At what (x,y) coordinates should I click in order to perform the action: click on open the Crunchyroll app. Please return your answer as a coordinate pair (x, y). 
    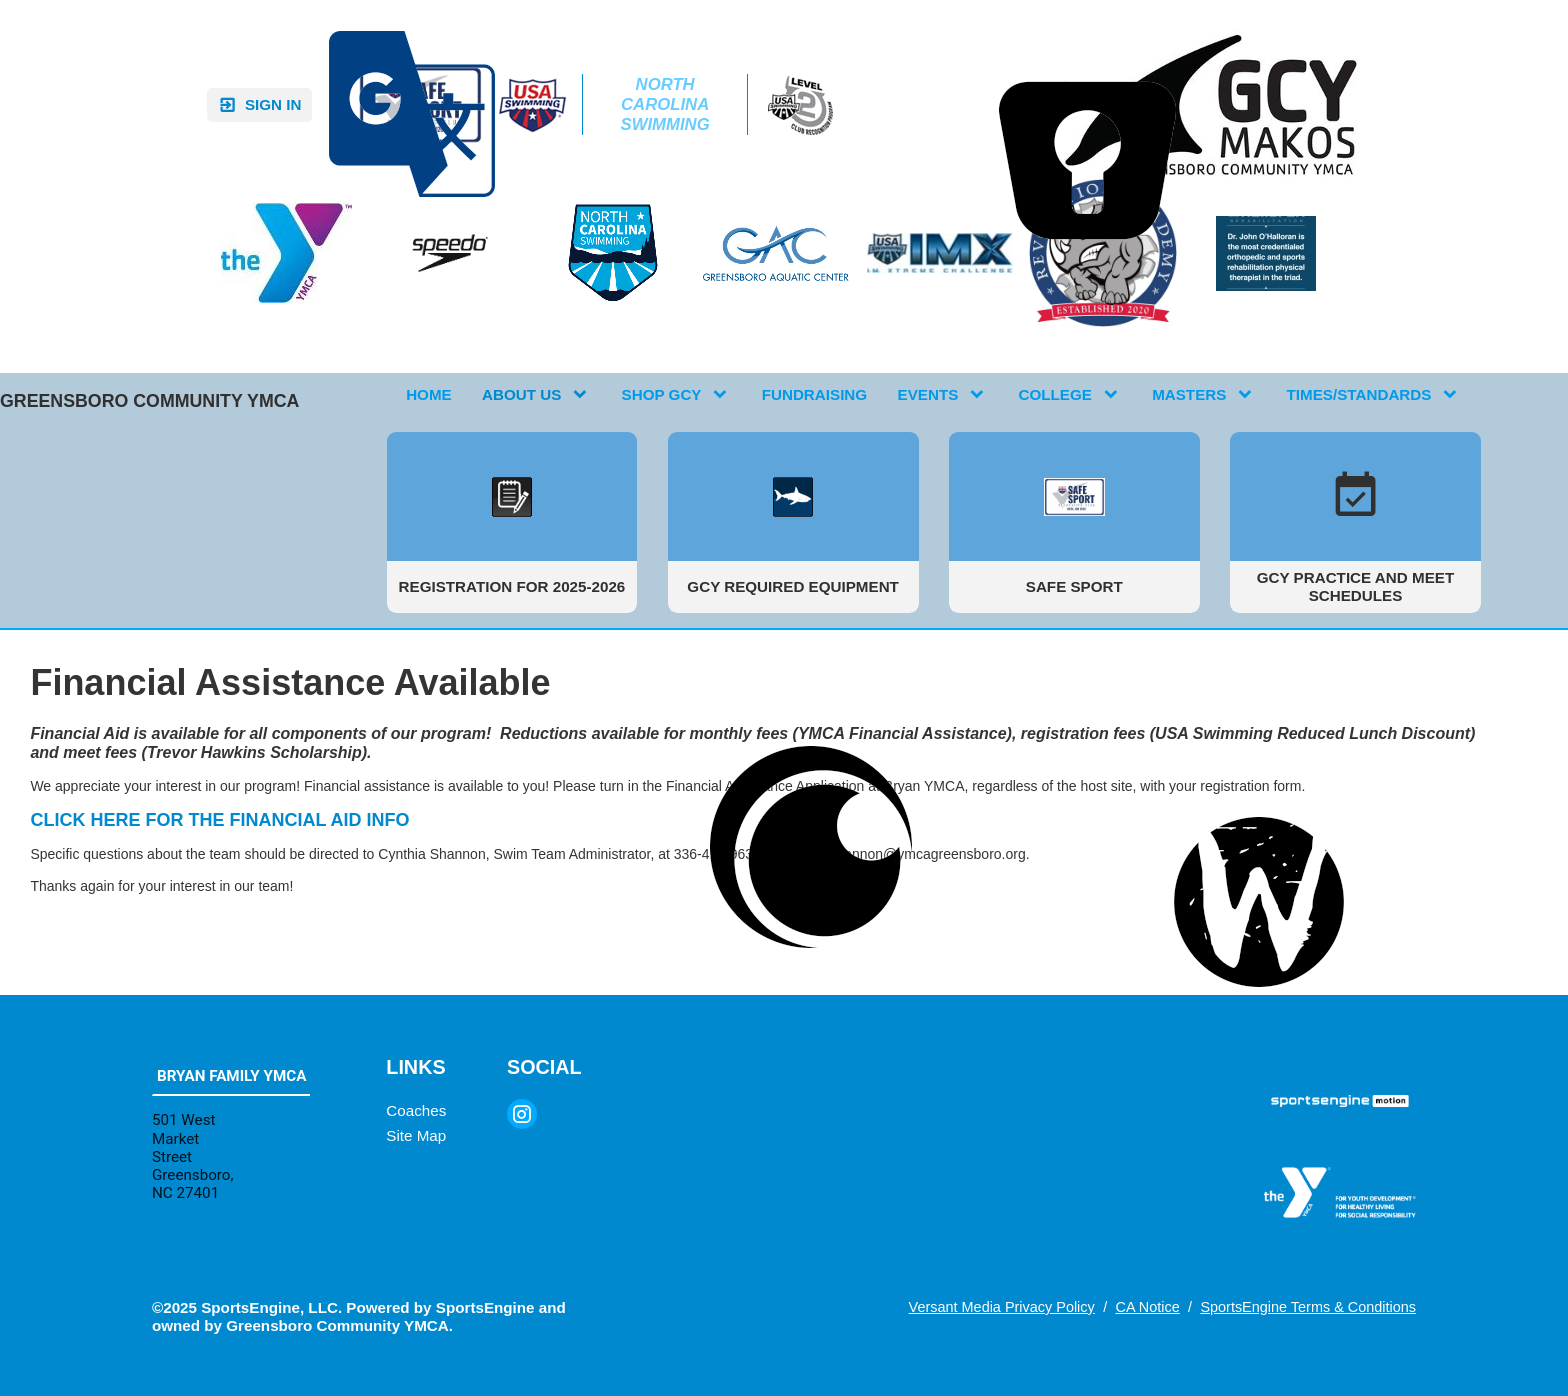
    Looking at the image, I should click on (811, 847).